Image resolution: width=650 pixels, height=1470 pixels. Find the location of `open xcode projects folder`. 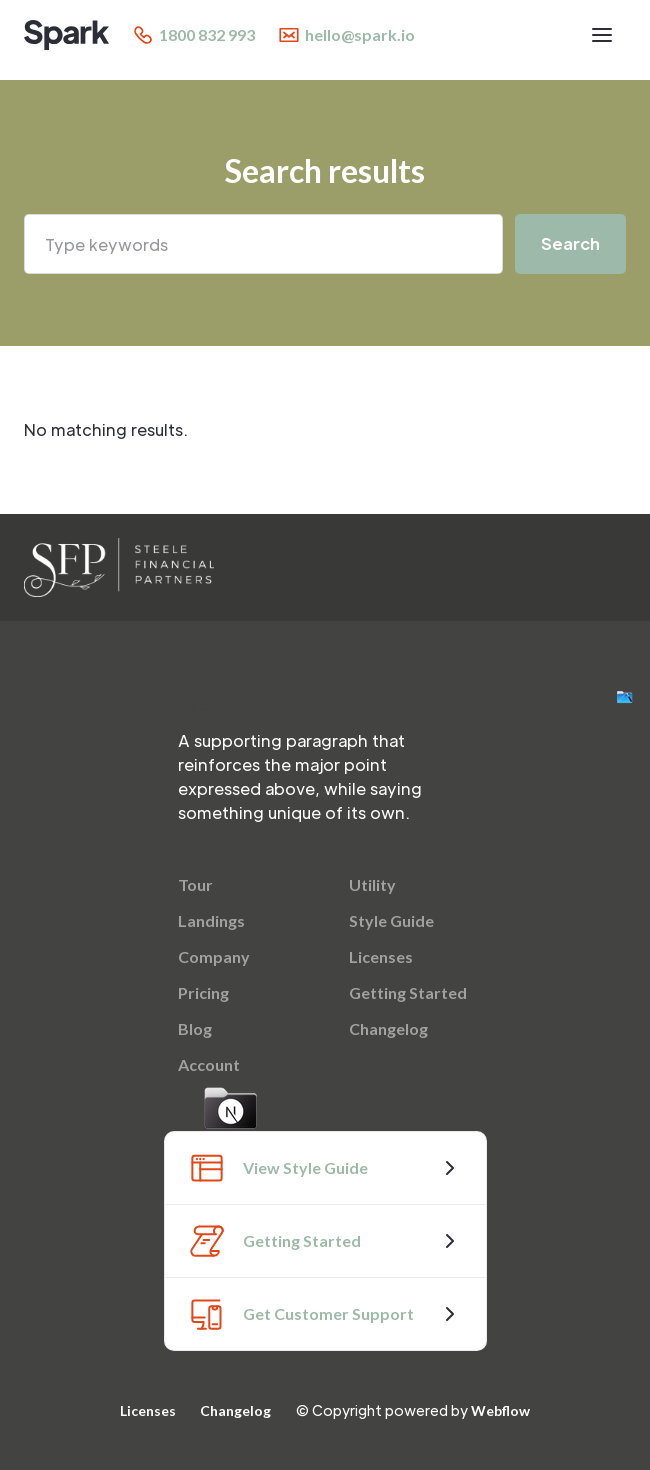

open xcode projects folder is located at coordinates (624, 697).